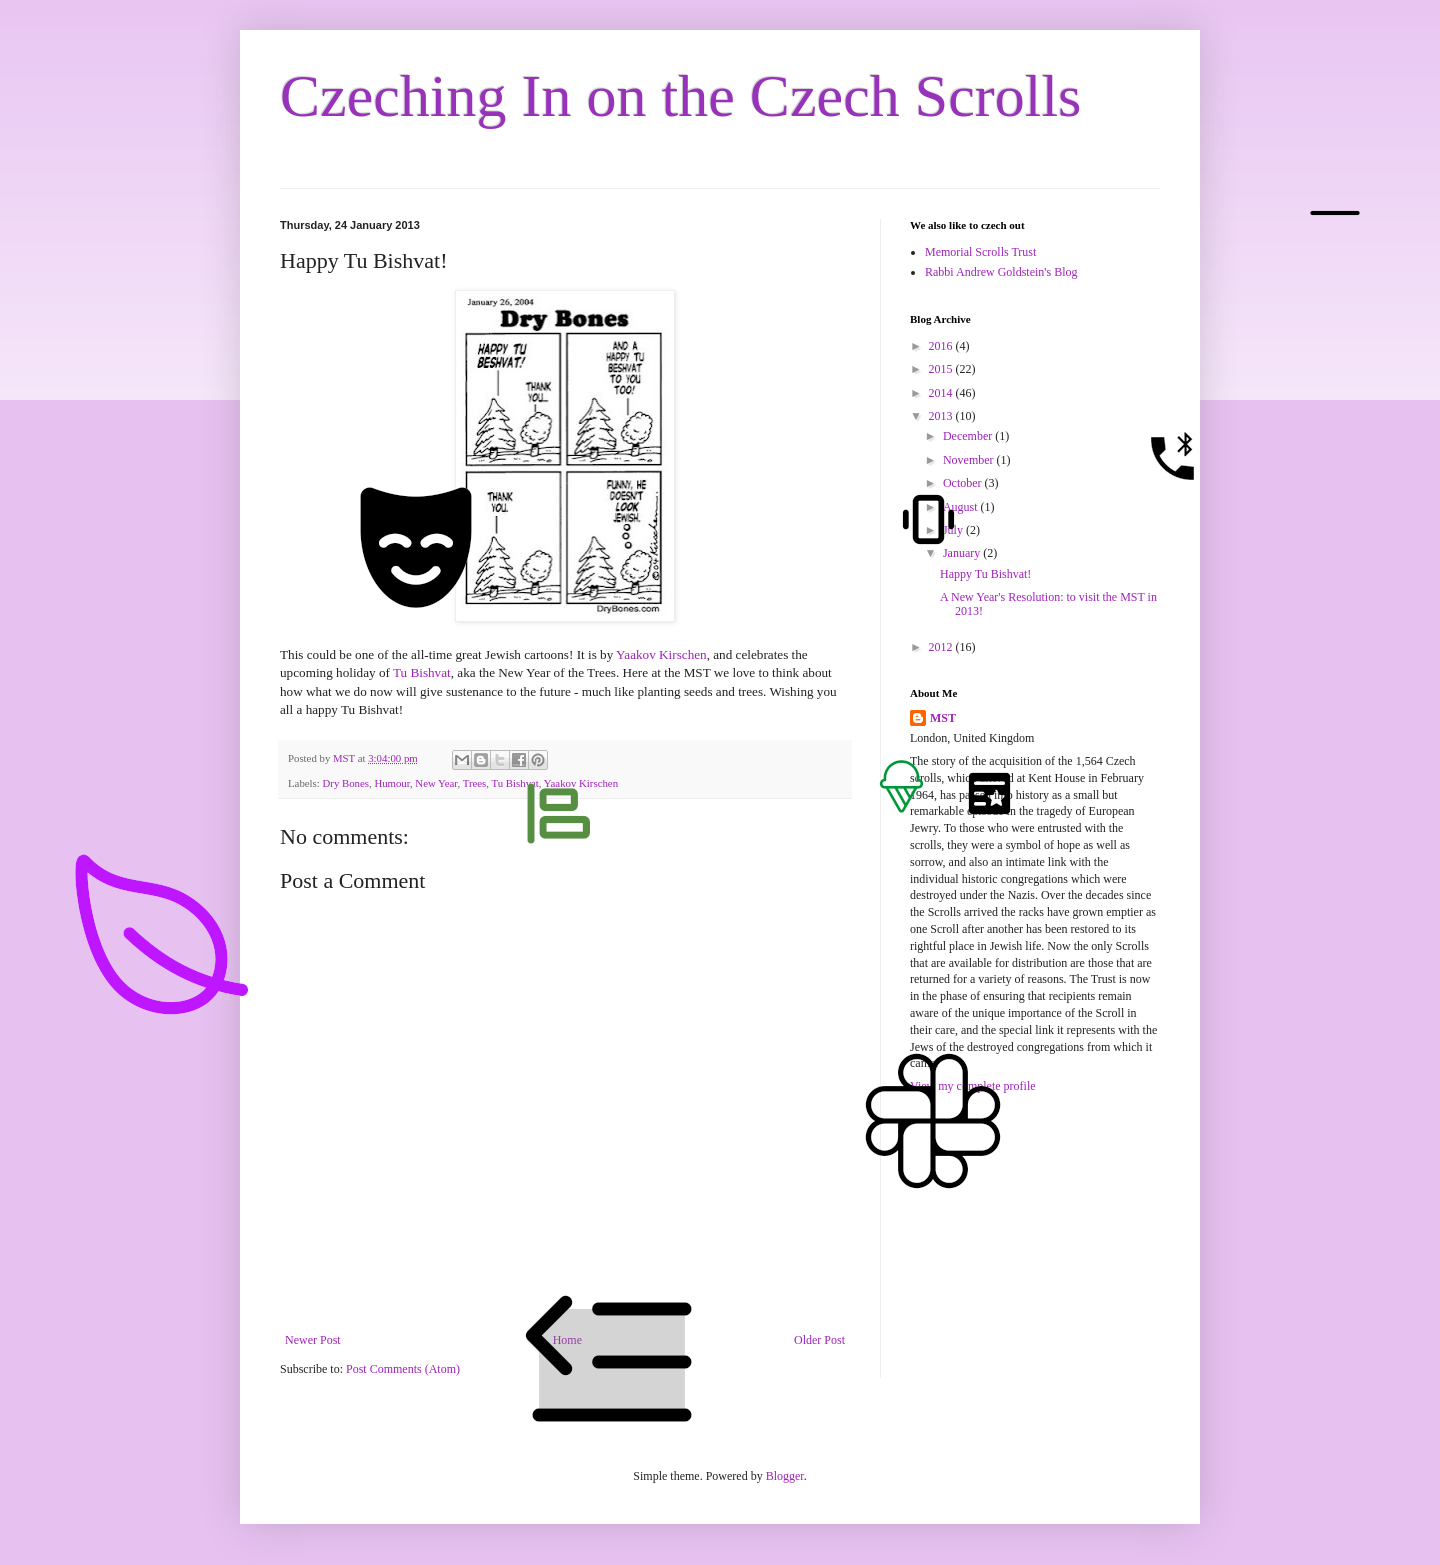 The height and width of the screenshot is (1565, 1440). Describe the element at coordinates (989, 793) in the screenshot. I see `view your favorites list` at that location.